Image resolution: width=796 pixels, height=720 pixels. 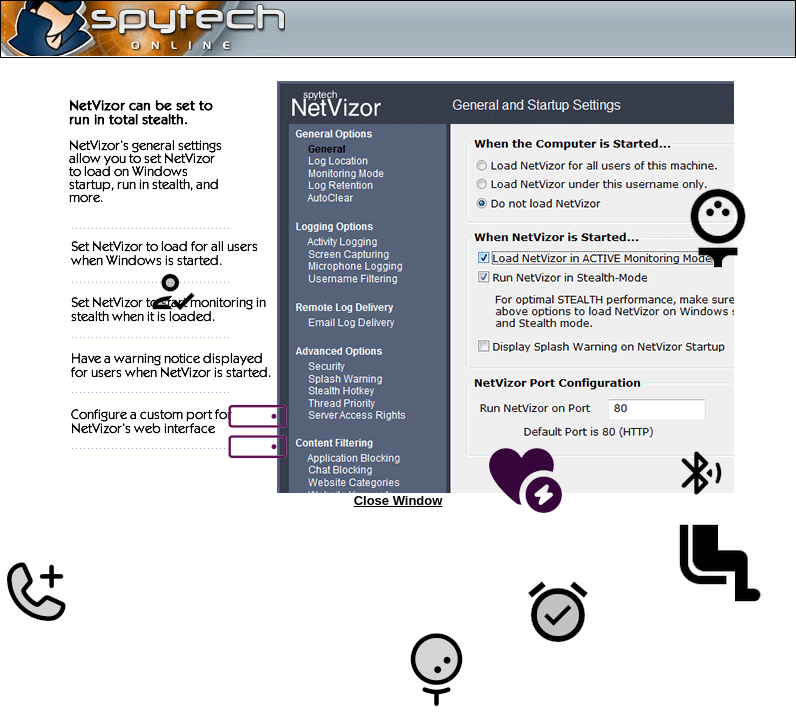 What do you see at coordinates (718, 228) in the screenshot?
I see `access golf-related features or scores` at bounding box center [718, 228].